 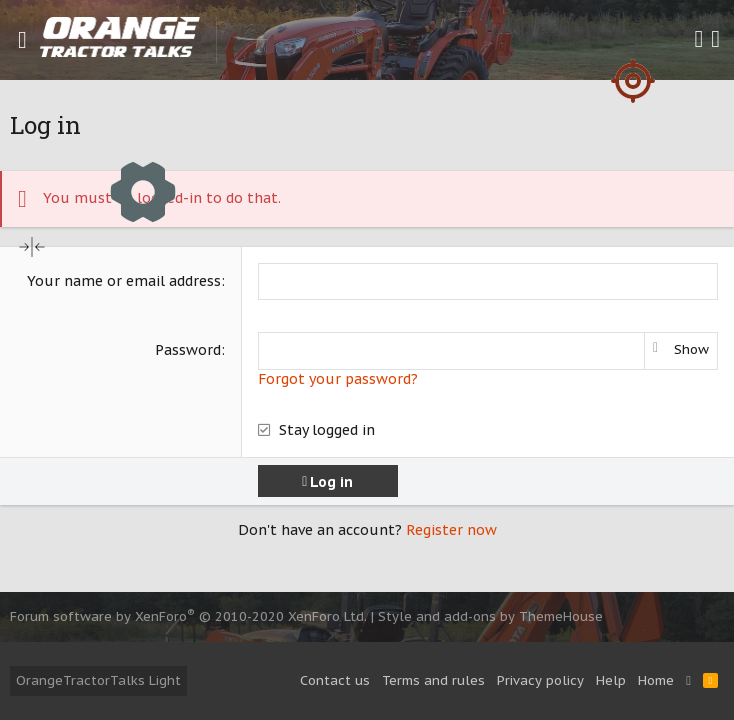 I want to click on center map on current location, so click(x=633, y=81).